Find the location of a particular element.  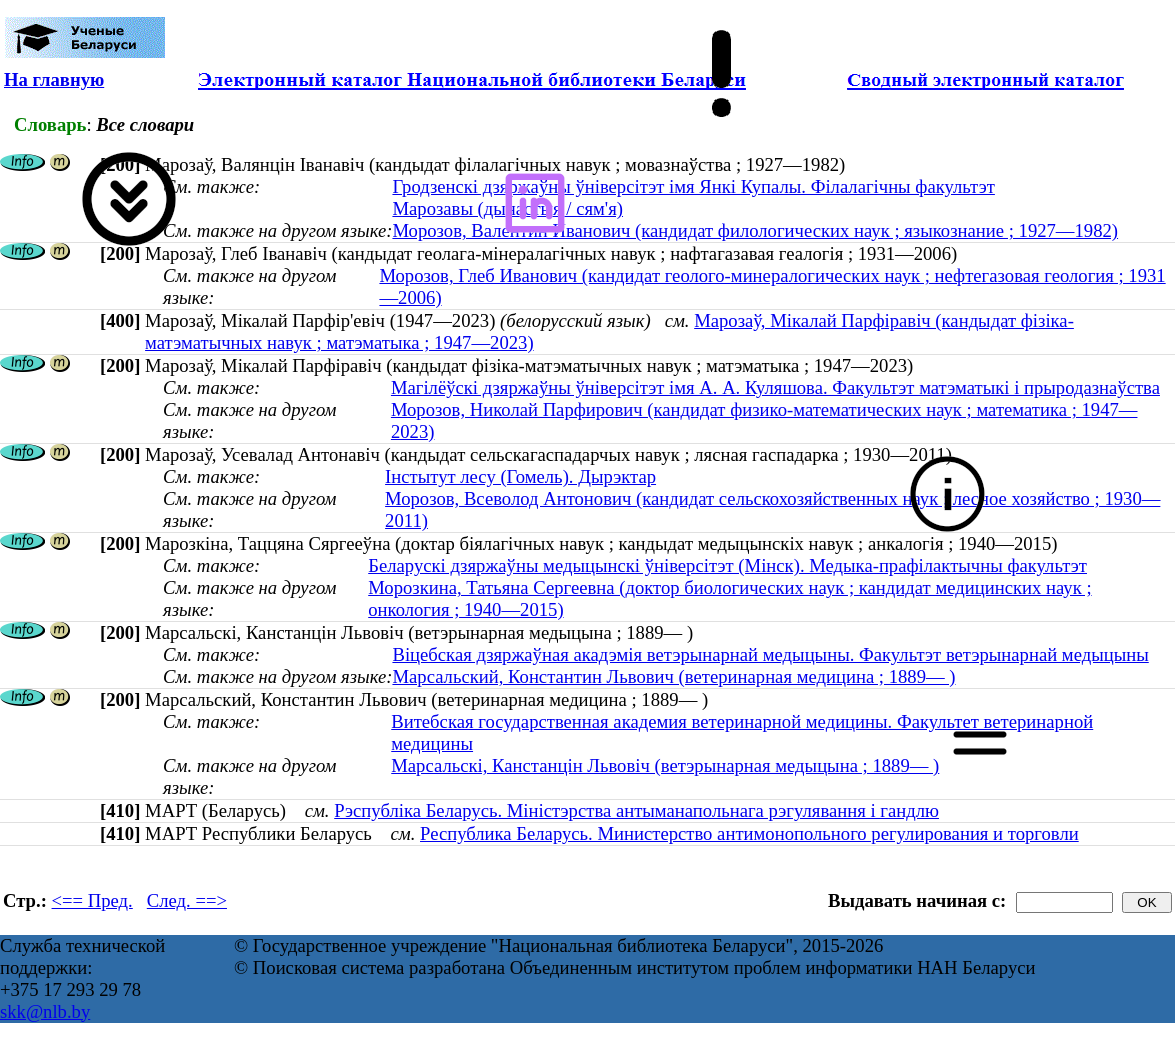

view more information or details is located at coordinates (948, 494).